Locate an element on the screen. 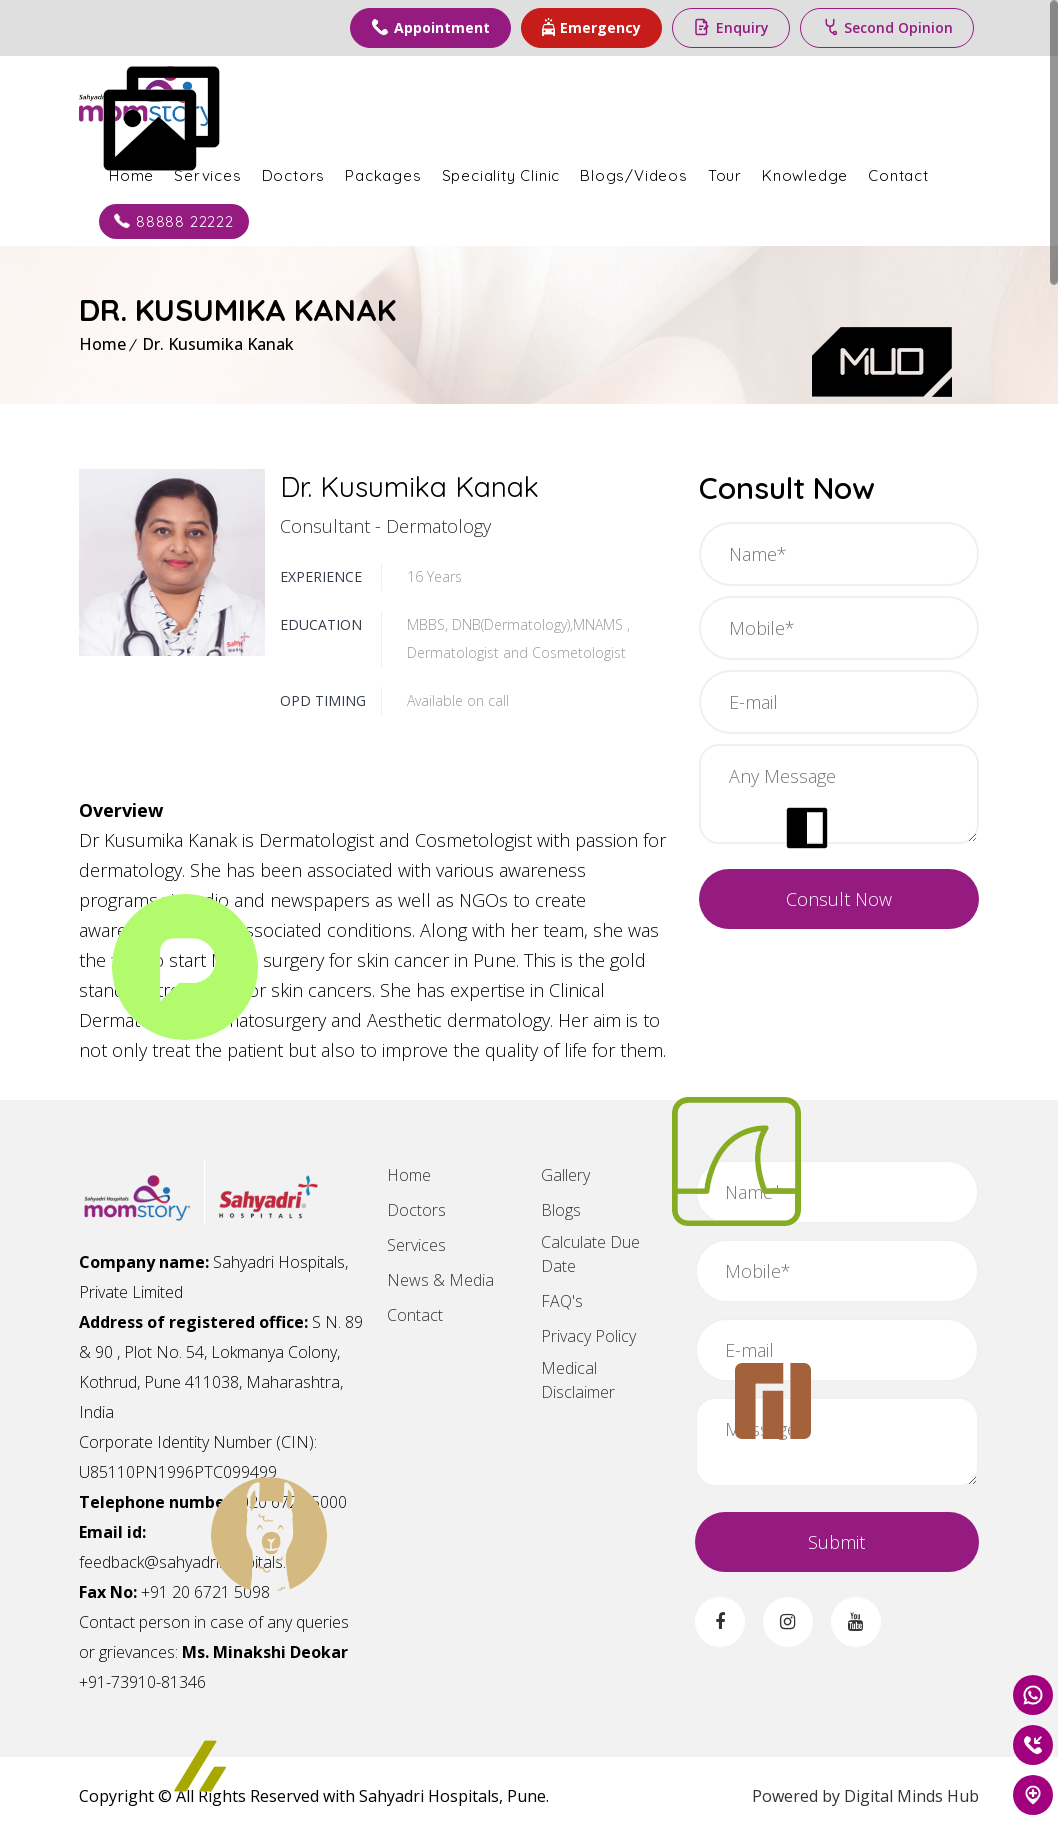 The image size is (1058, 1835). switch to column layout view is located at coordinates (807, 828).